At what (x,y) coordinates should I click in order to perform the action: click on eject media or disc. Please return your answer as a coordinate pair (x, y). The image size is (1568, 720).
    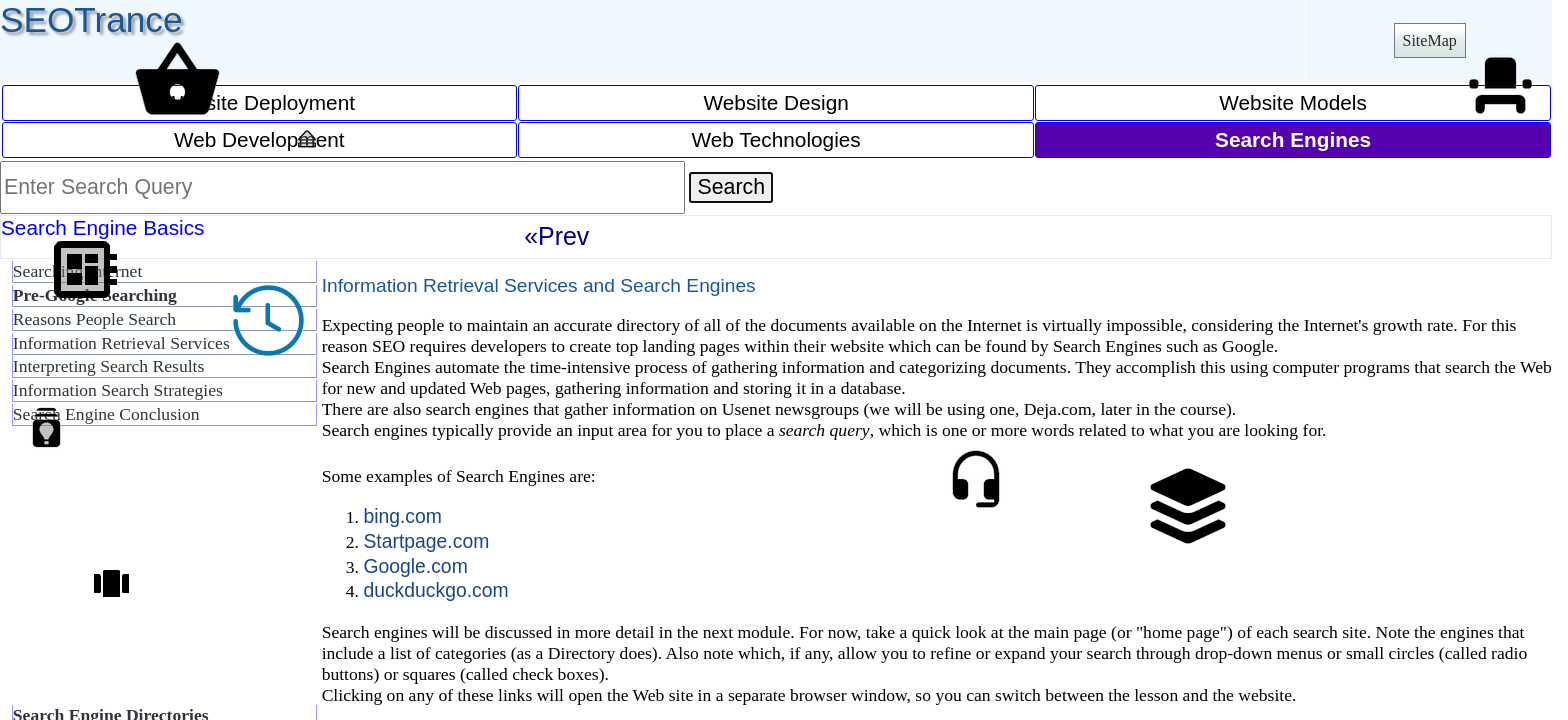
    Looking at the image, I should click on (307, 140).